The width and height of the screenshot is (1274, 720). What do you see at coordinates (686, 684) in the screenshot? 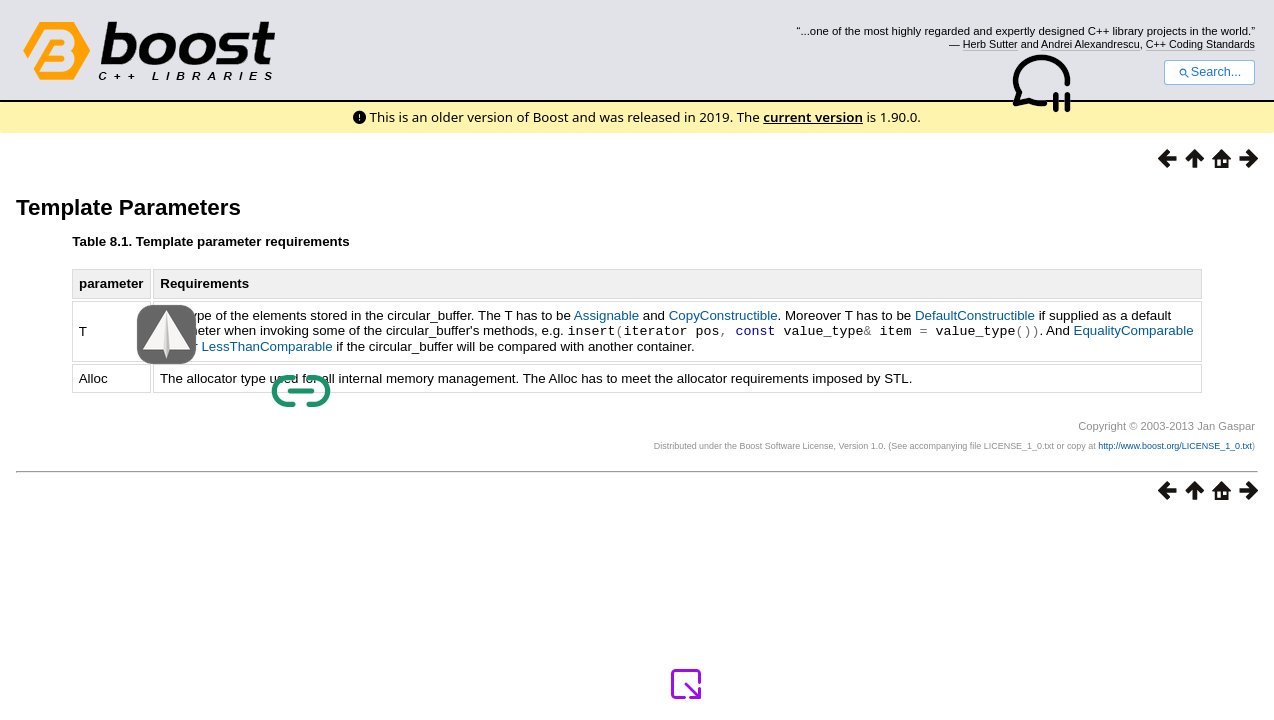
I see `expand content to full screen` at bounding box center [686, 684].